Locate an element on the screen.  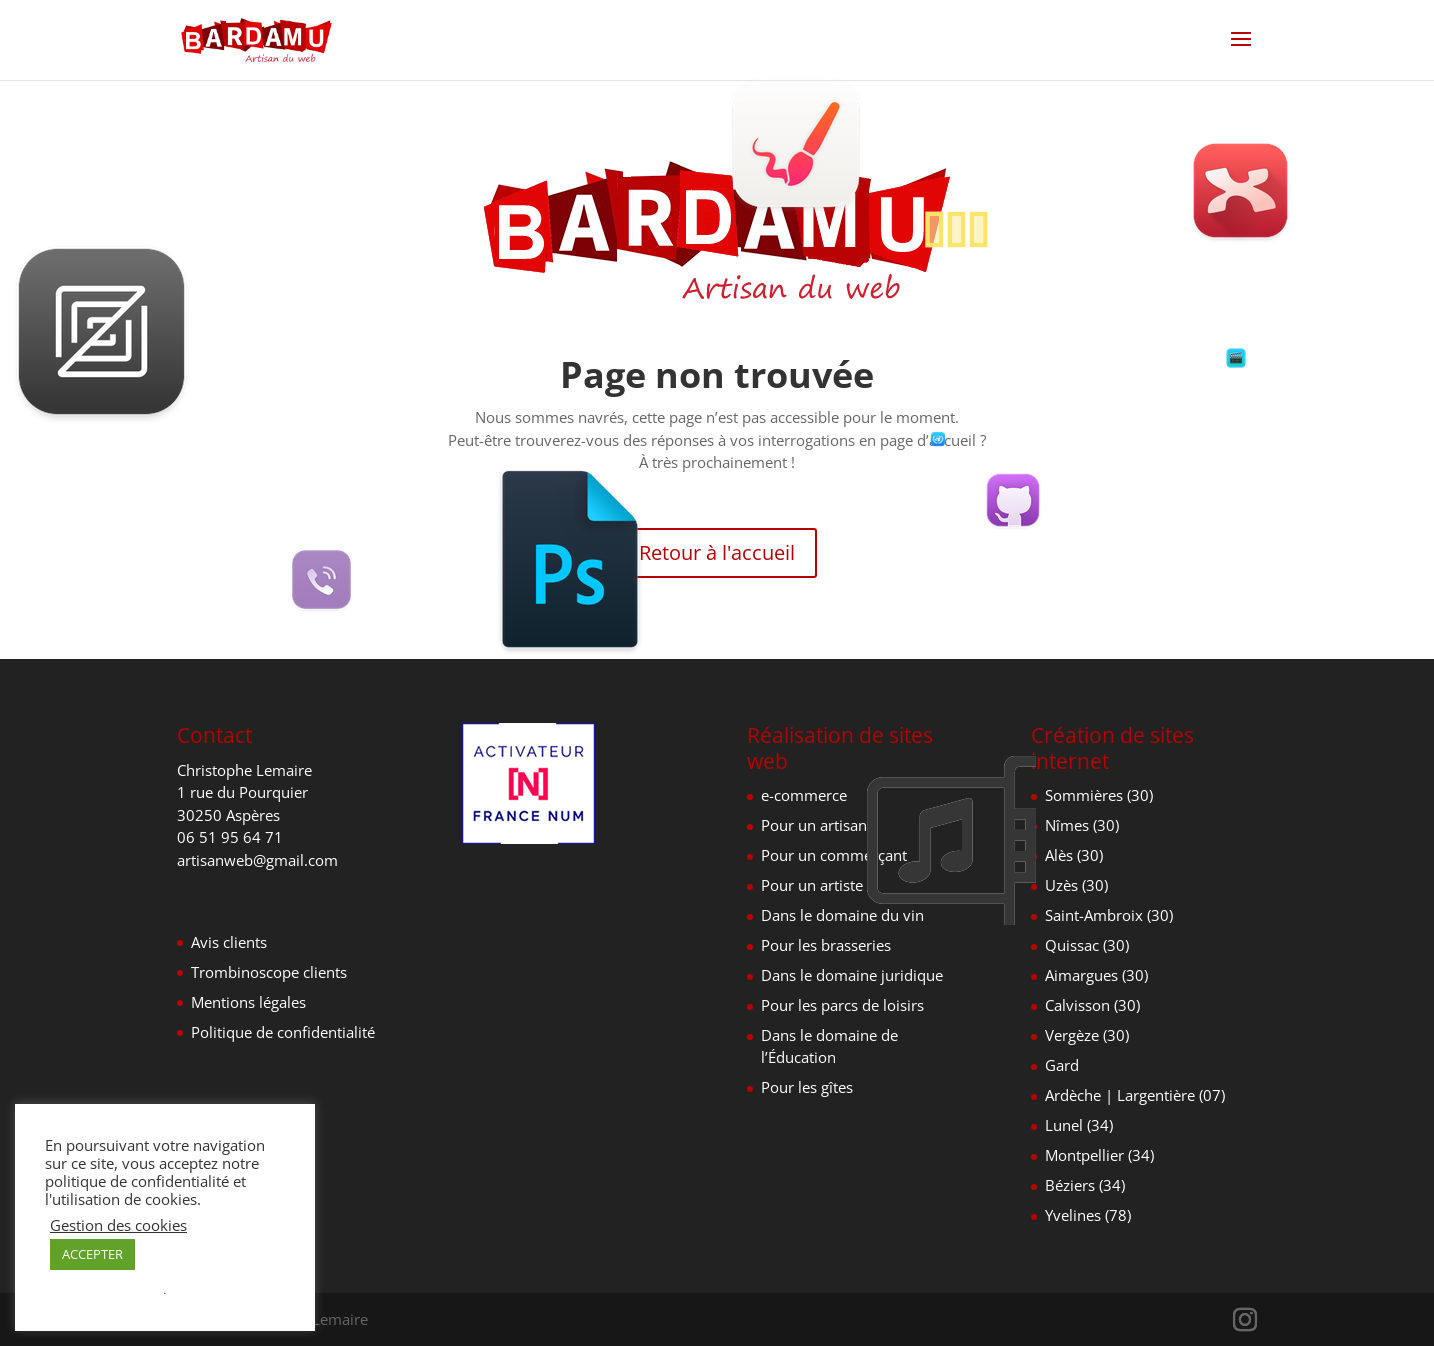
open zed code editor is located at coordinates (101, 331).